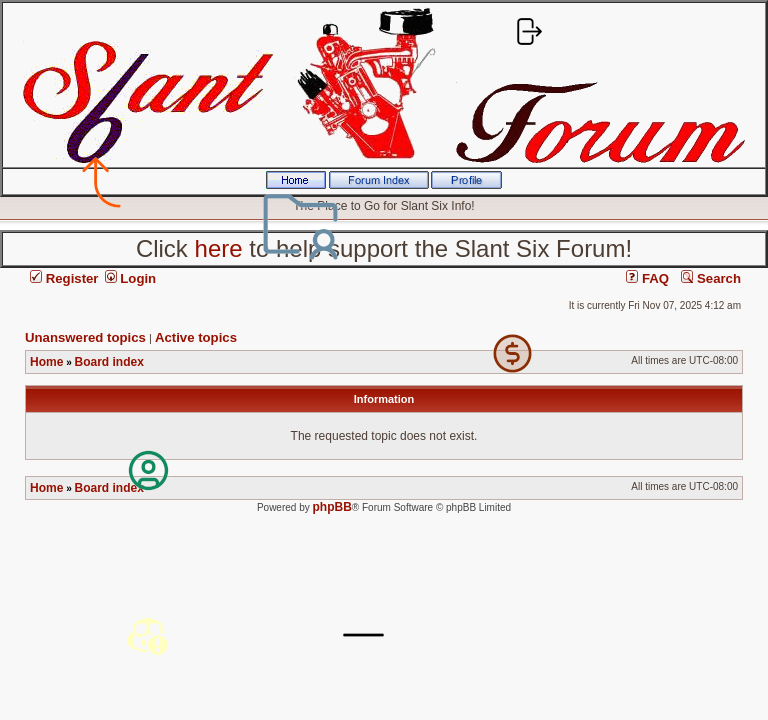 The image size is (768, 720). I want to click on go back and up in navigation, so click(101, 182).